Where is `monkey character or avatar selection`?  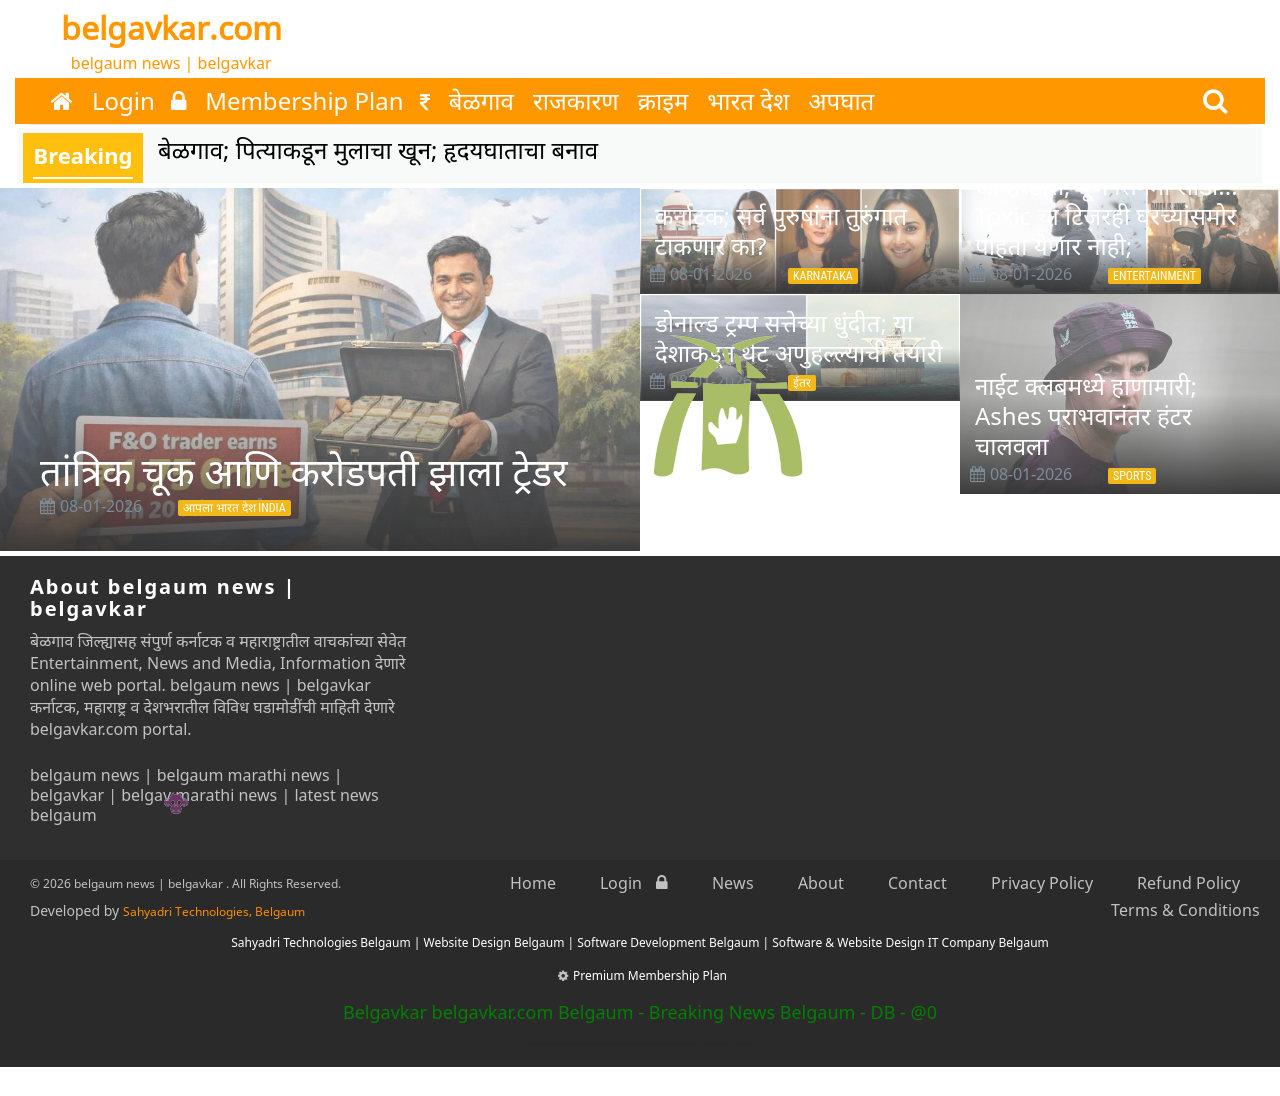 monkey character or avatar selection is located at coordinates (176, 804).